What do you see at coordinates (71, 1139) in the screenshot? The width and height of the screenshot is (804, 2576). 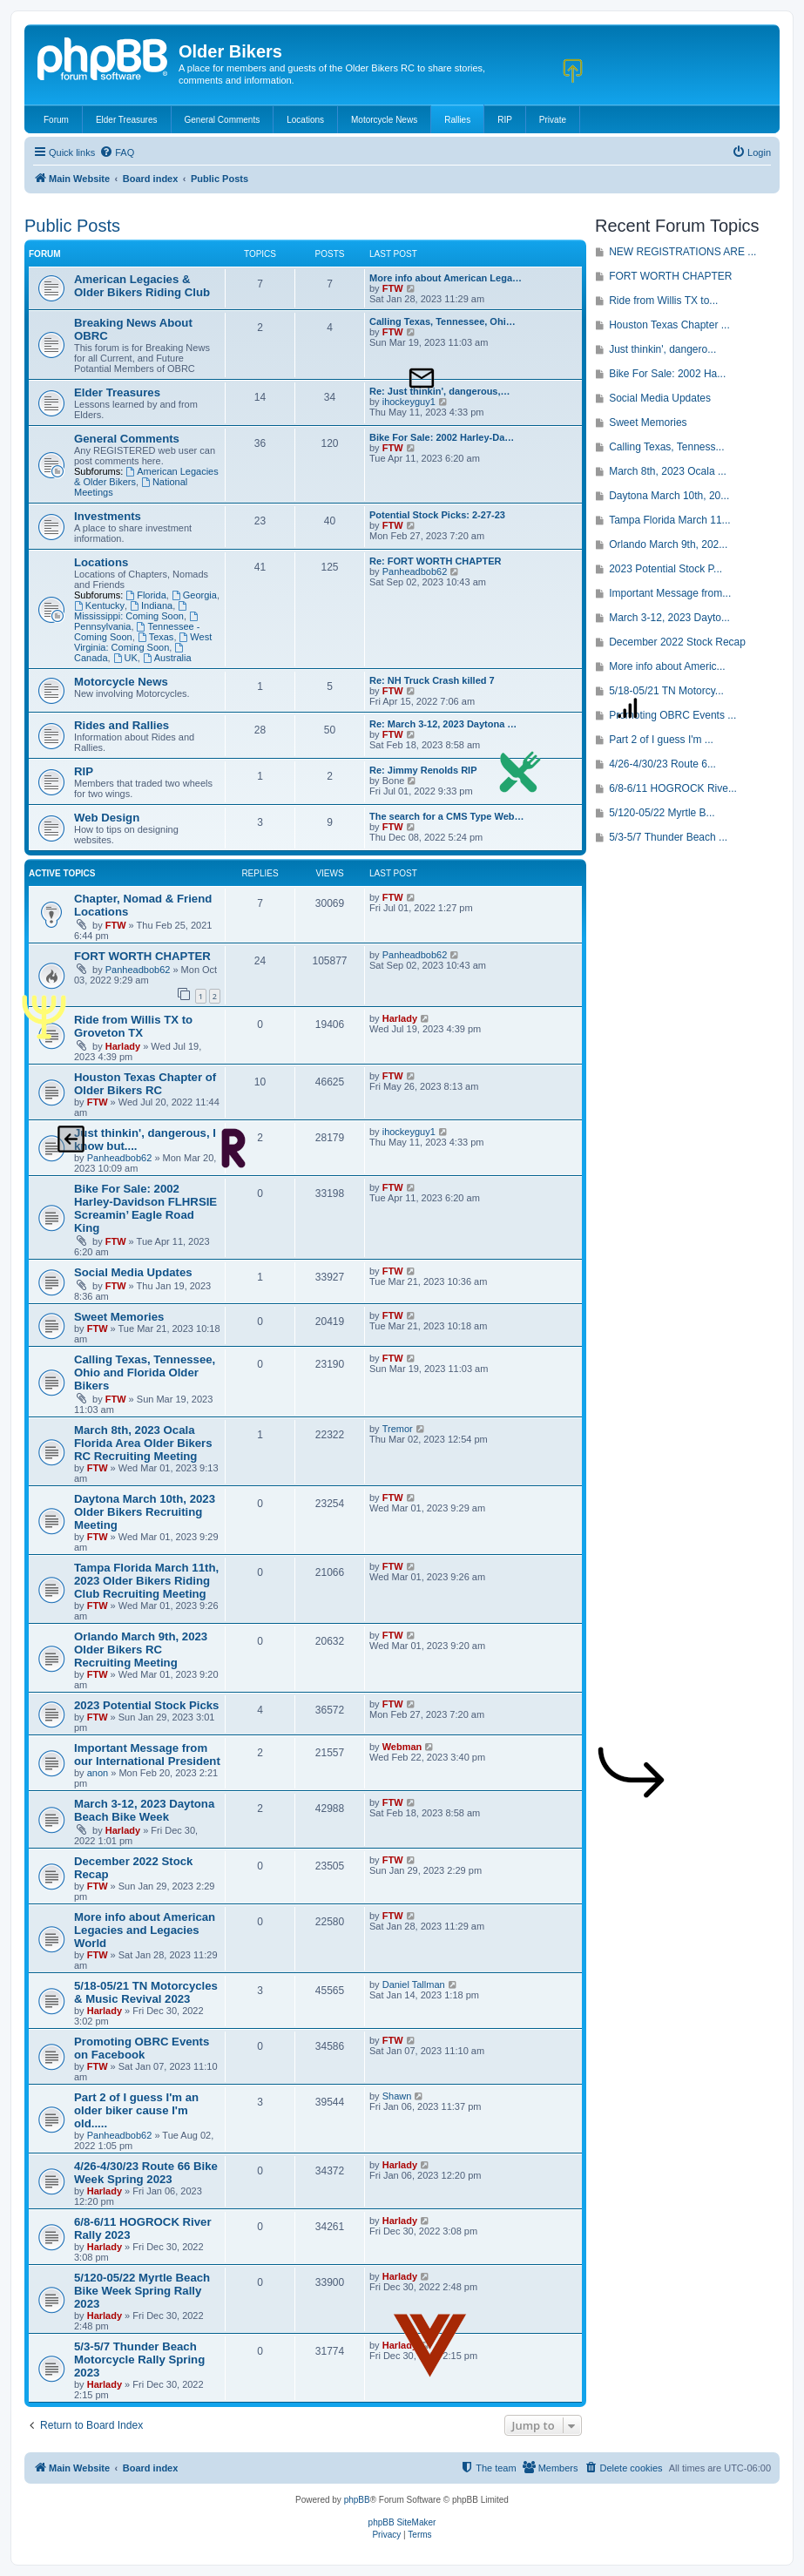 I see `go back to the previous screen` at bounding box center [71, 1139].